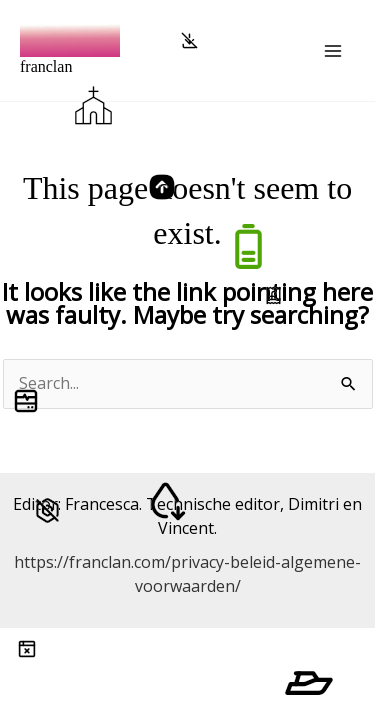  I want to click on view heart rate or vital signs data, so click(26, 401).